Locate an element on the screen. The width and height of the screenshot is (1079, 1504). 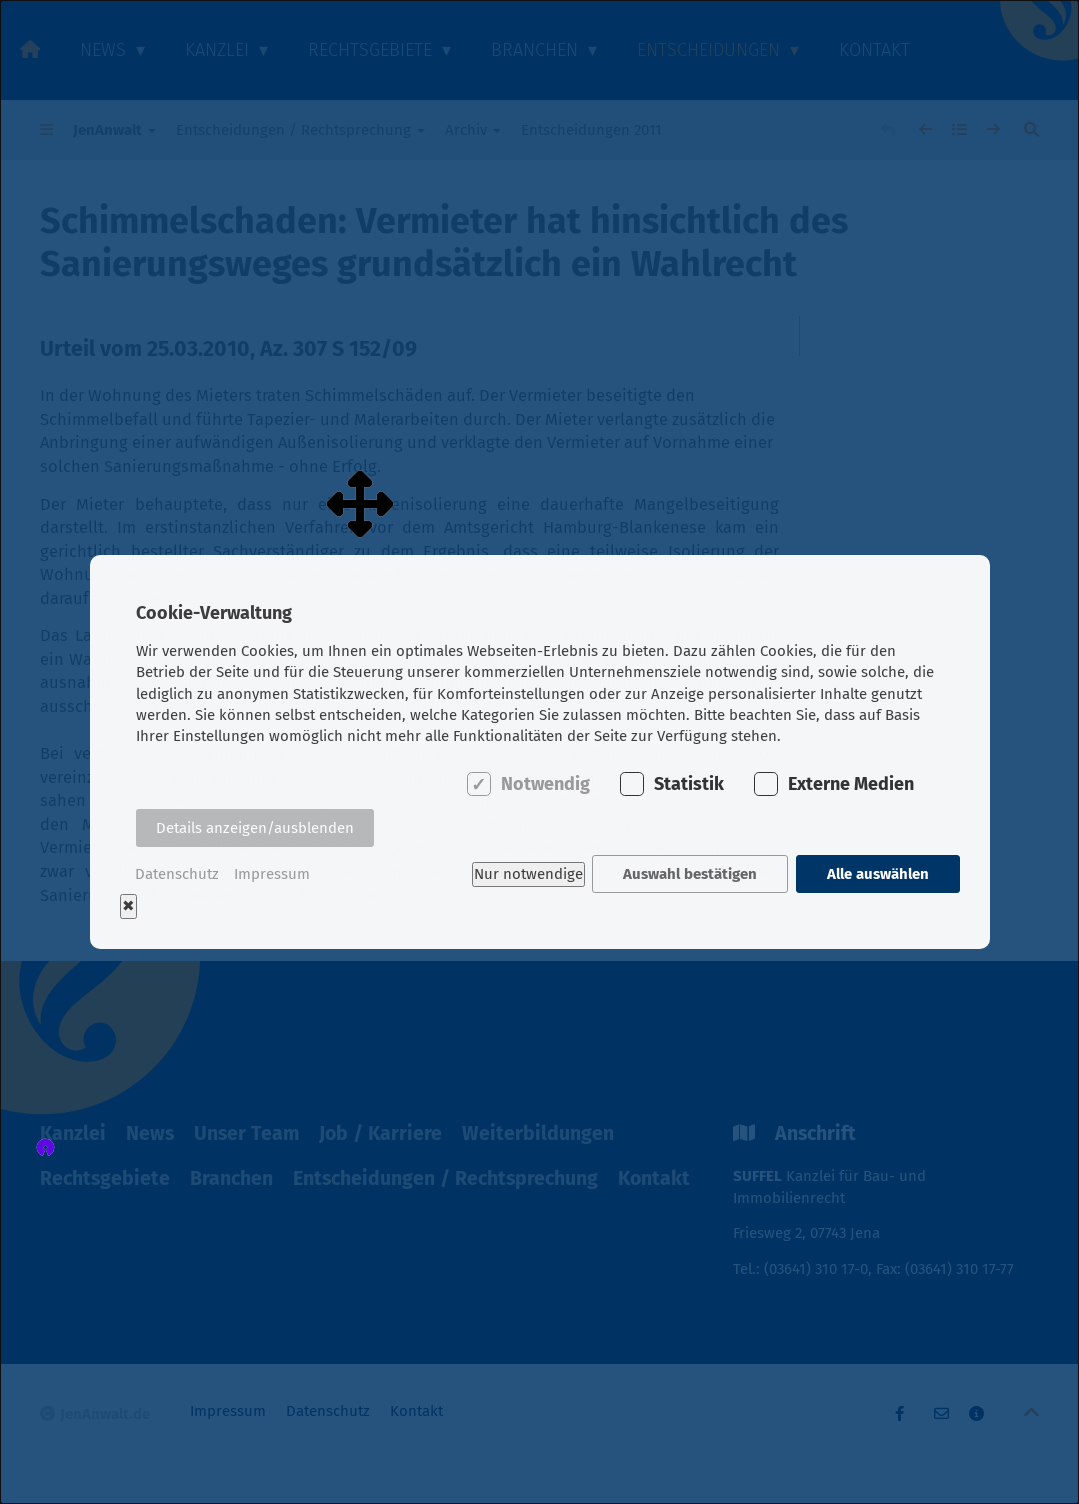
move or drag an element freely is located at coordinates (360, 504).